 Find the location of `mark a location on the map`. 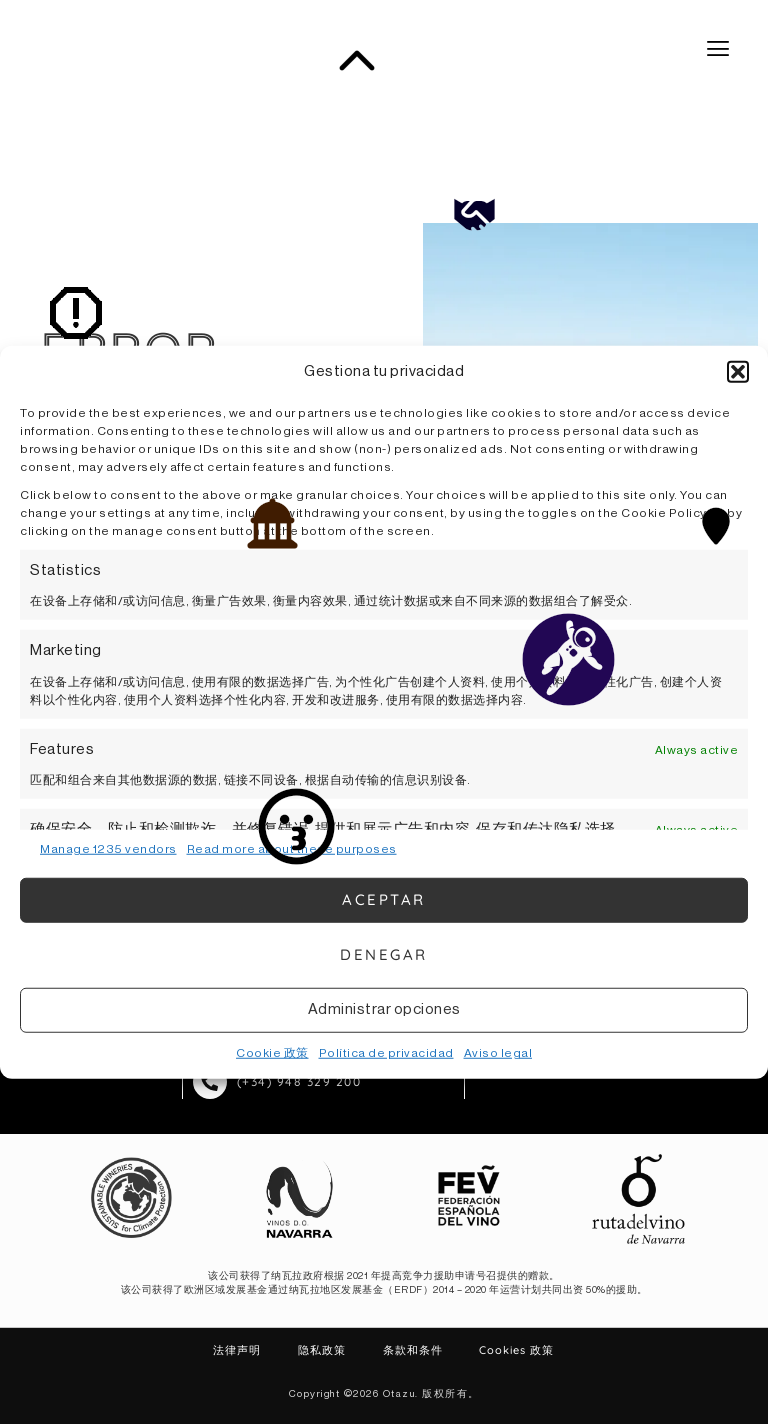

mark a location on the map is located at coordinates (716, 526).